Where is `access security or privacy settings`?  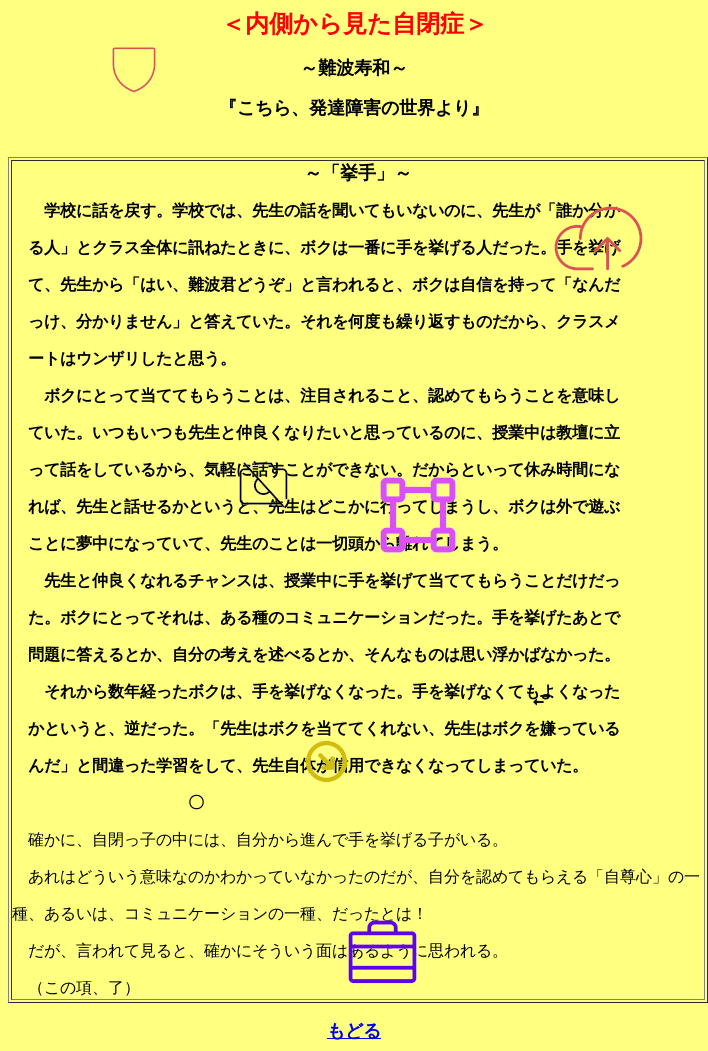
access security or privacy settings is located at coordinates (134, 67).